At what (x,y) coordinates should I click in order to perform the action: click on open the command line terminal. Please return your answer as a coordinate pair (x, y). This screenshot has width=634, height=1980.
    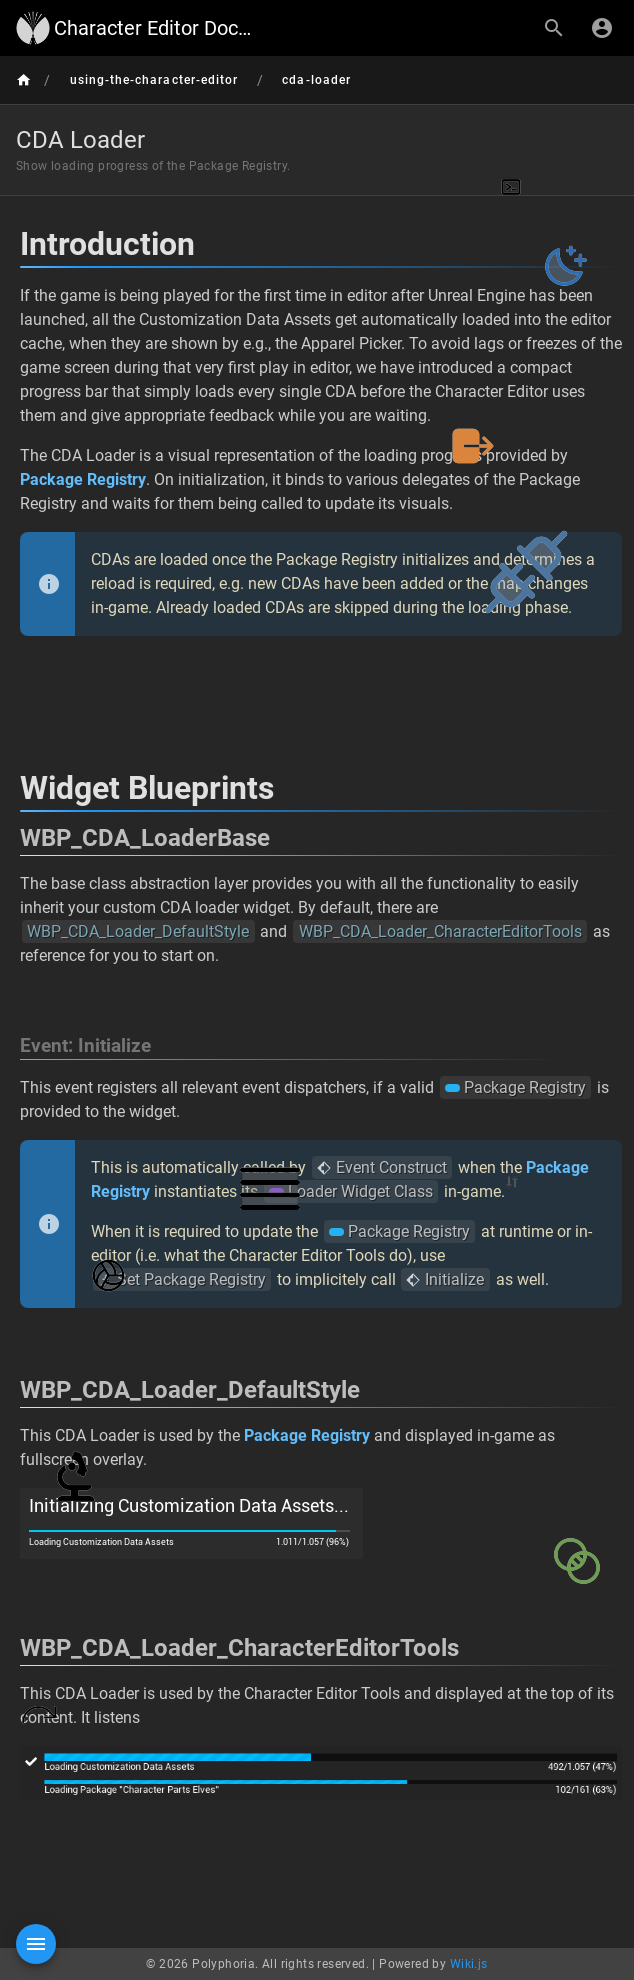
    Looking at the image, I should click on (511, 187).